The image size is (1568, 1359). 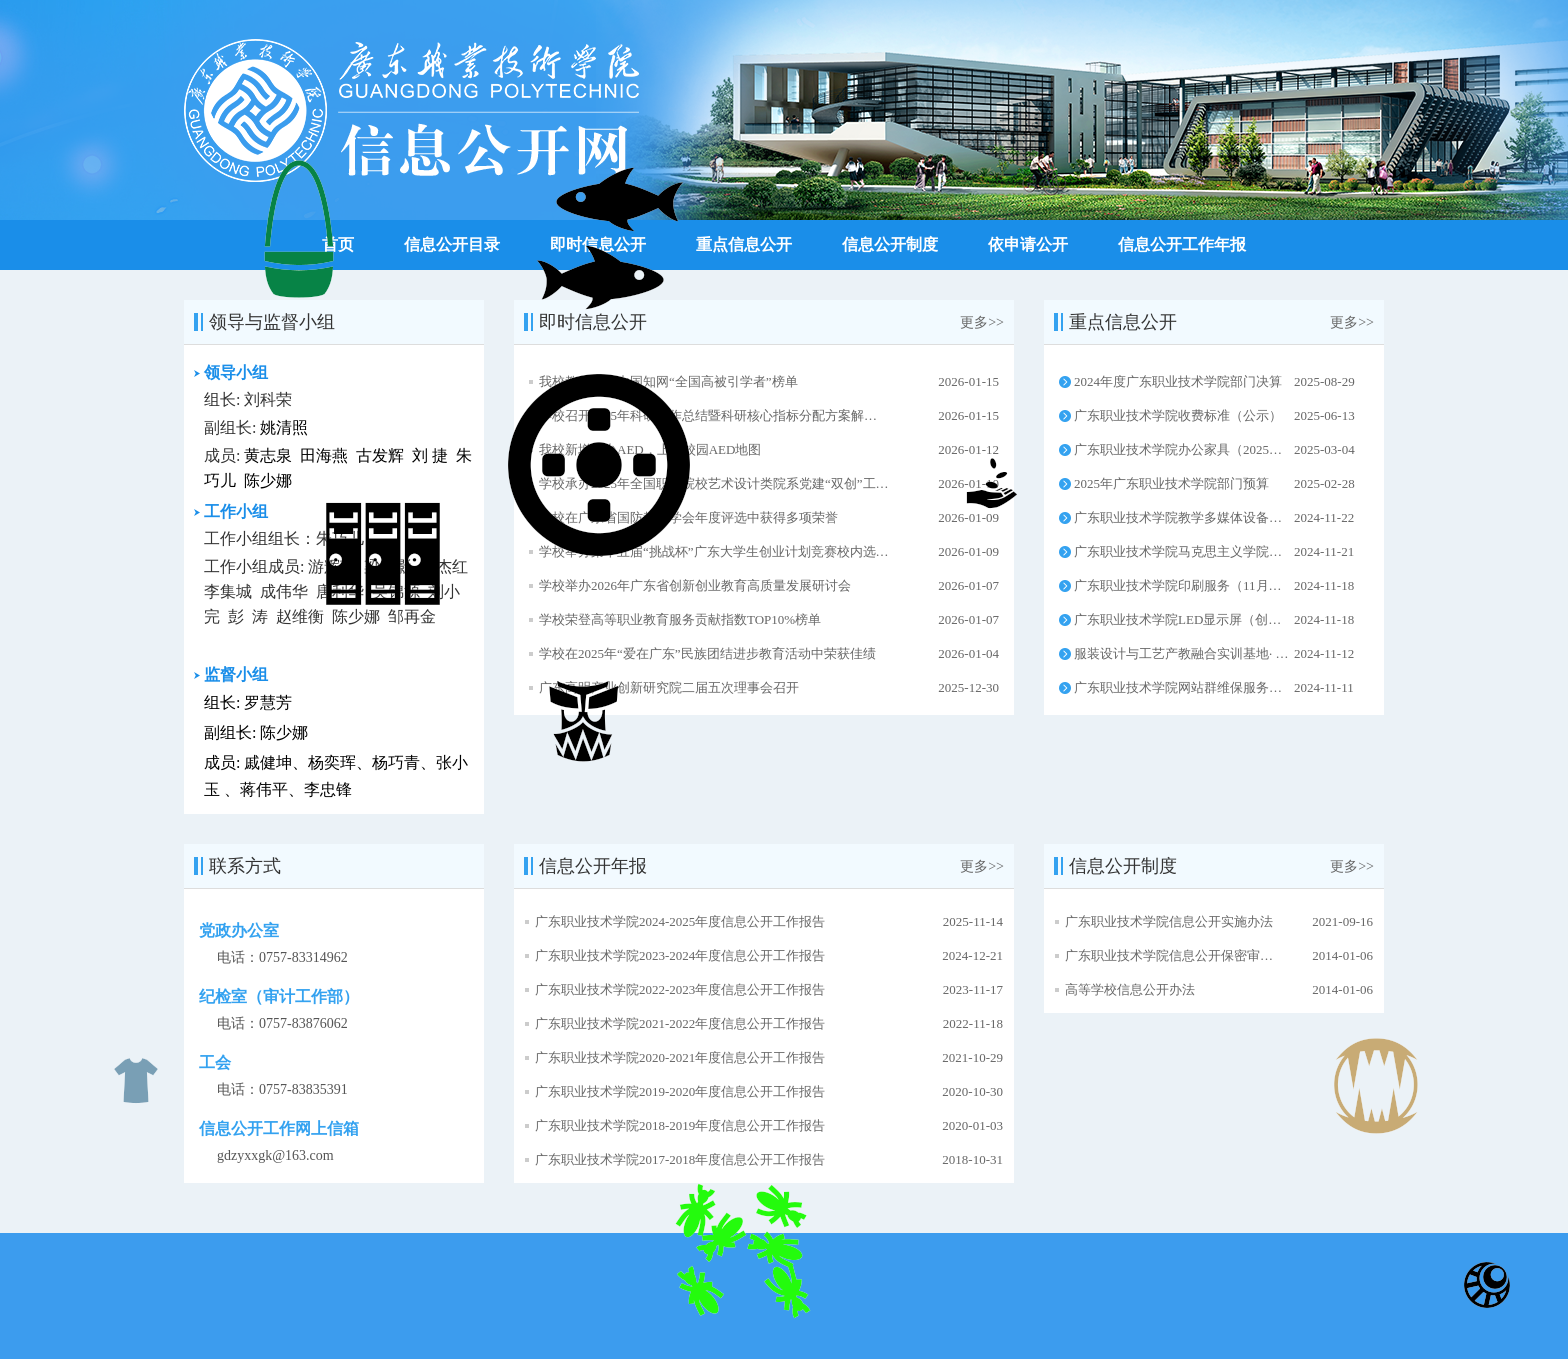 I want to click on indicates a target or objective marker, so click(x=599, y=465).